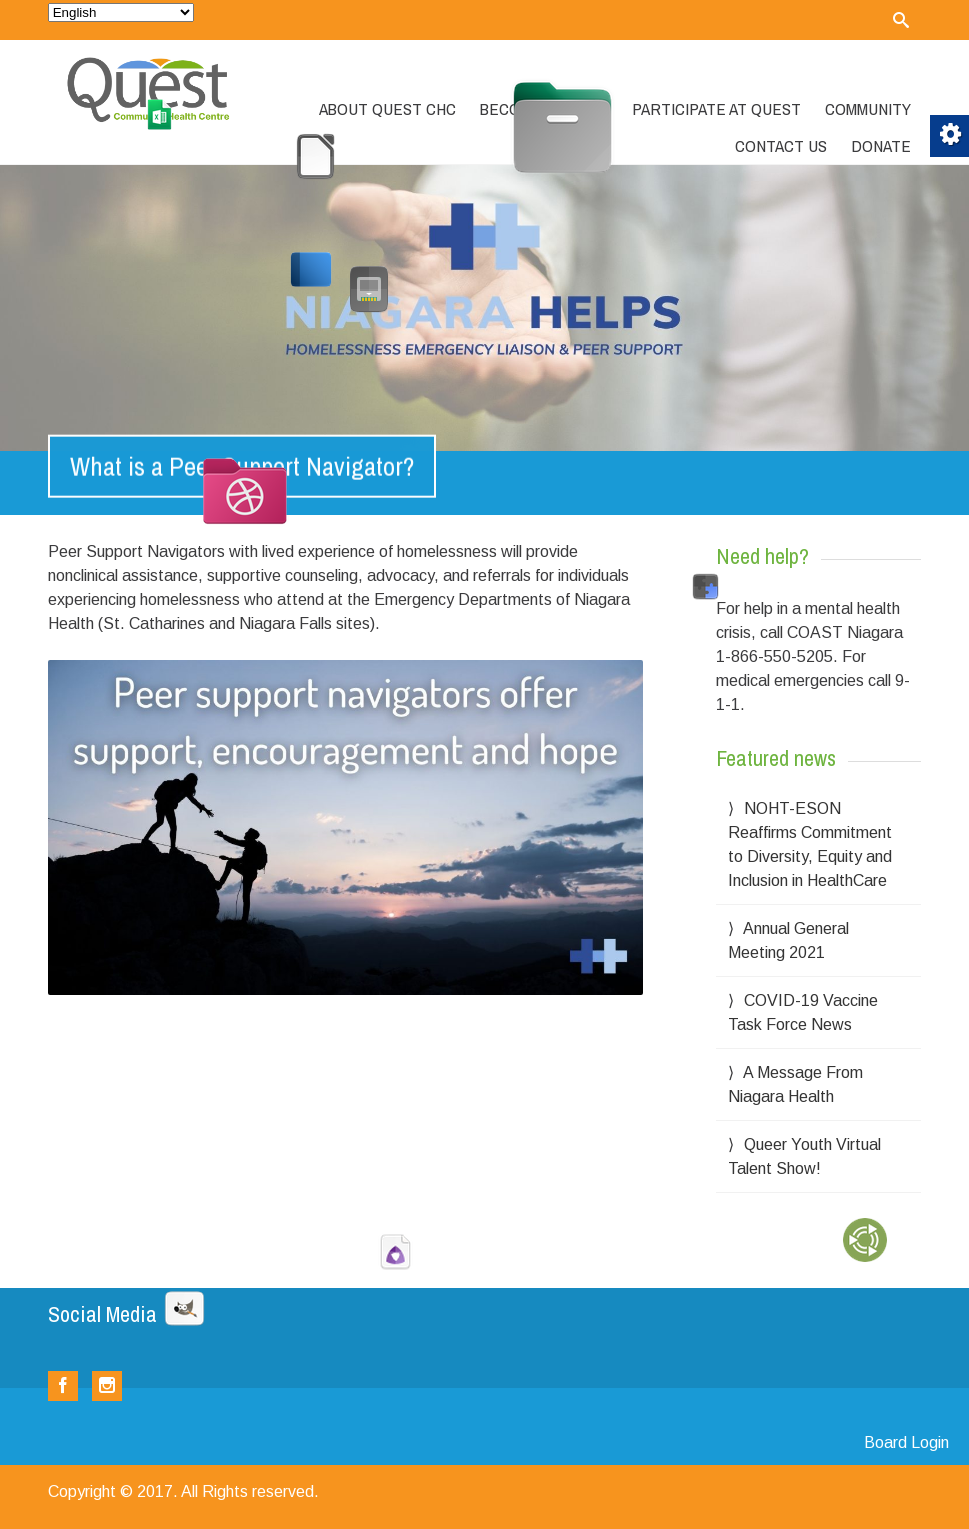 Image resolution: width=969 pixels, height=1529 pixels. Describe the element at coordinates (369, 289) in the screenshot. I see `a ROM file or cartridge-based game image` at that location.